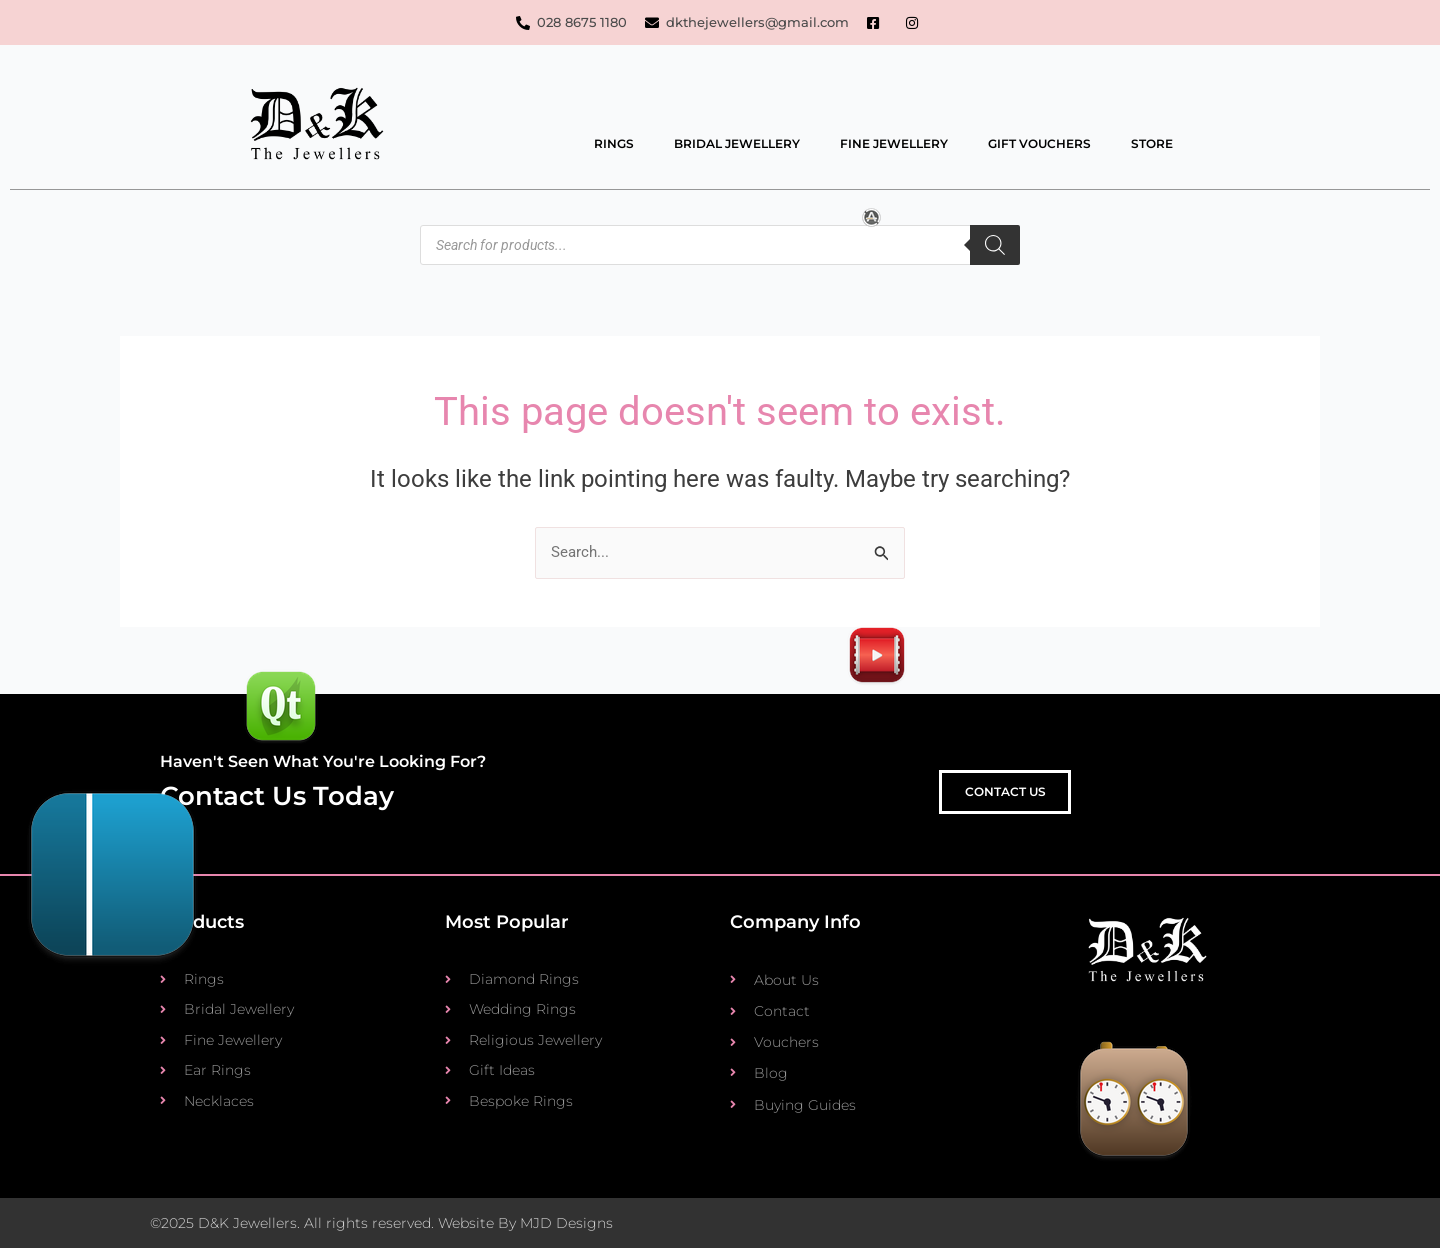 This screenshot has width=1440, height=1248. Describe the element at coordinates (112, 874) in the screenshot. I see `open shotcut video editor` at that location.